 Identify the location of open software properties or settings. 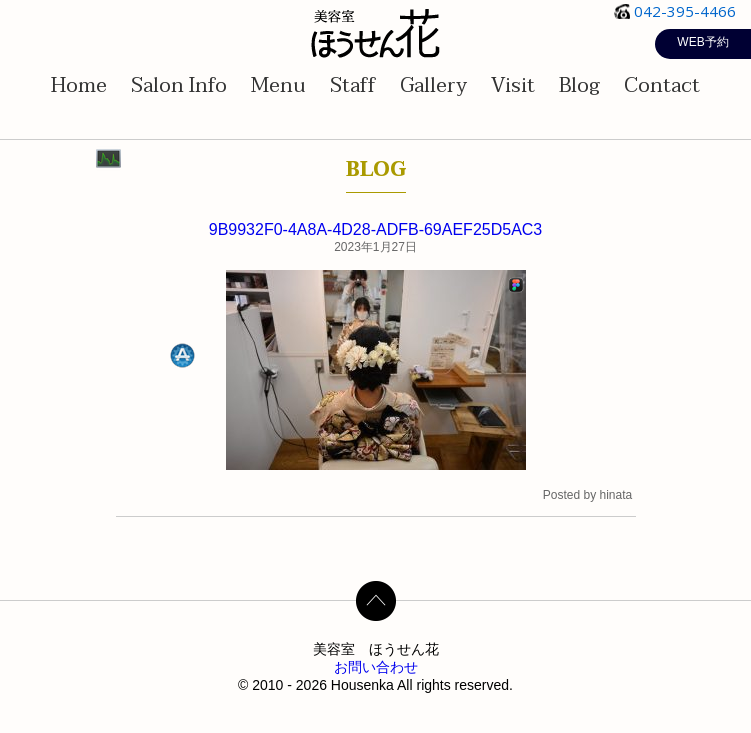
(182, 355).